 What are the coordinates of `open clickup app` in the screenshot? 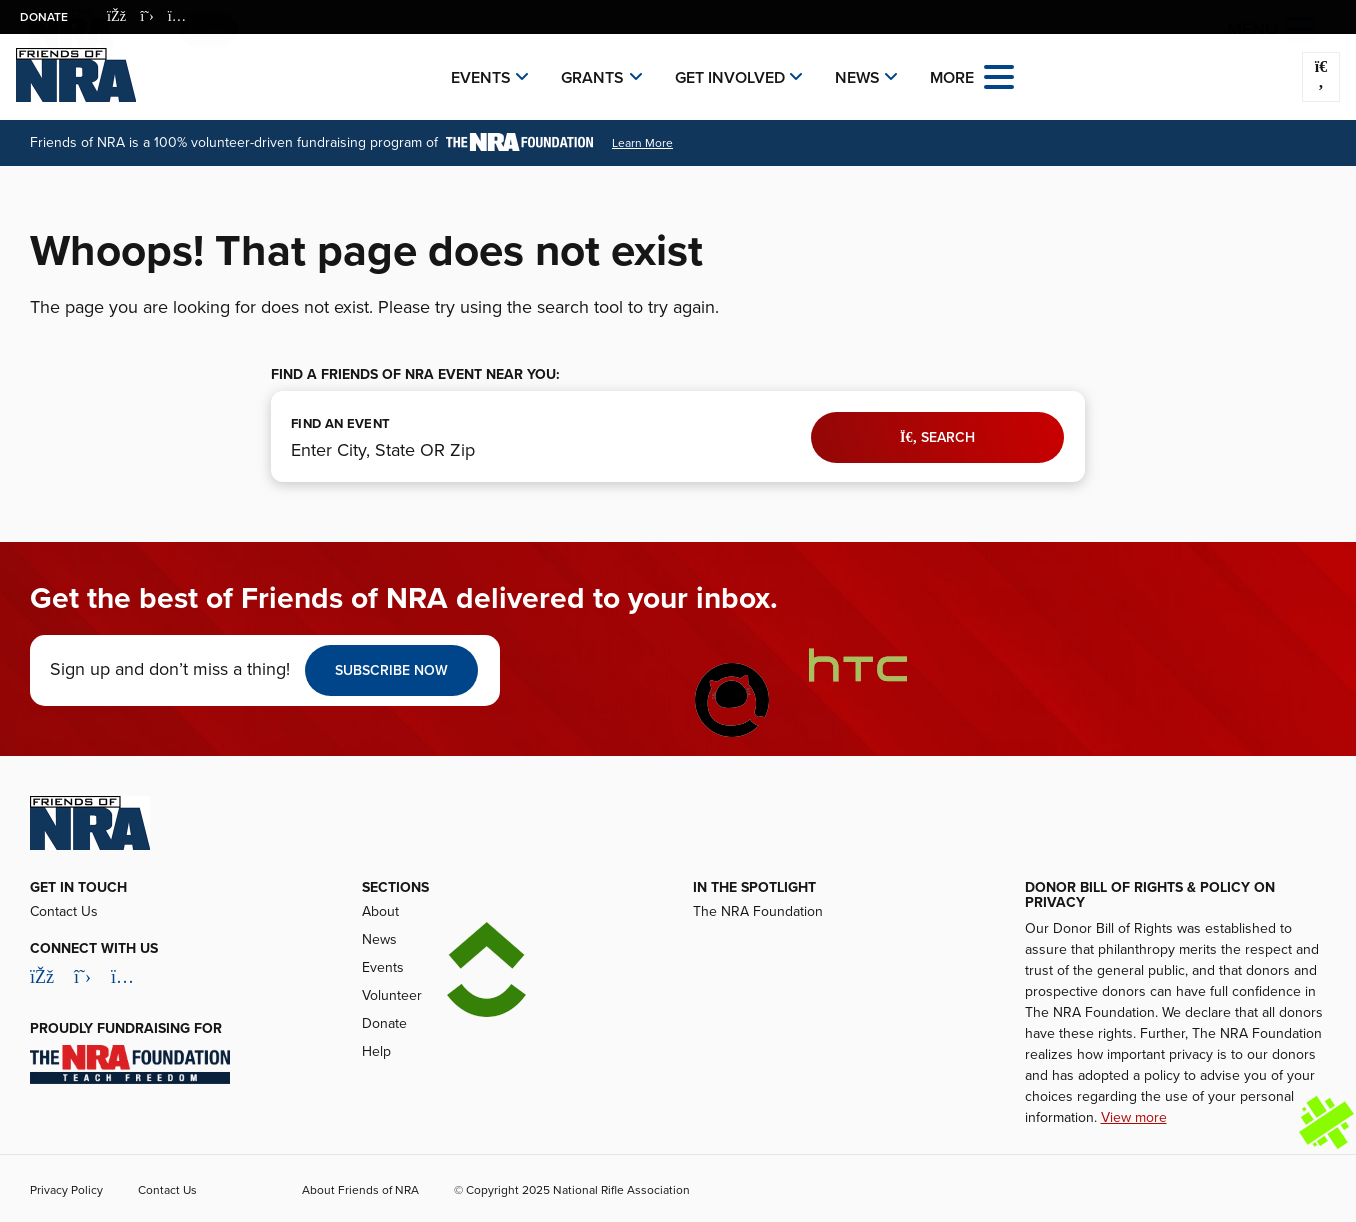 It's located at (486, 969).